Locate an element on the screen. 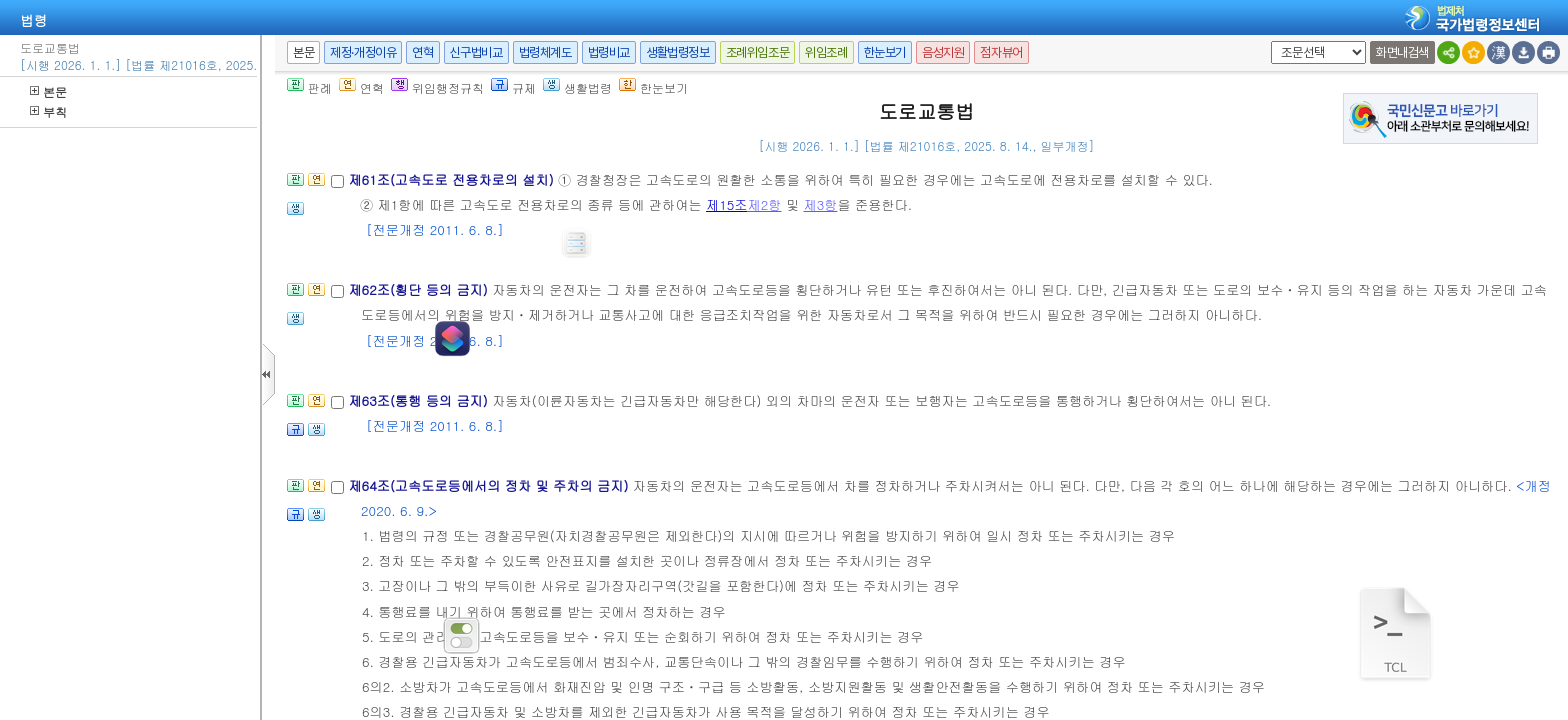  open desktop preferences or settings is located at coordinates (461, 635).